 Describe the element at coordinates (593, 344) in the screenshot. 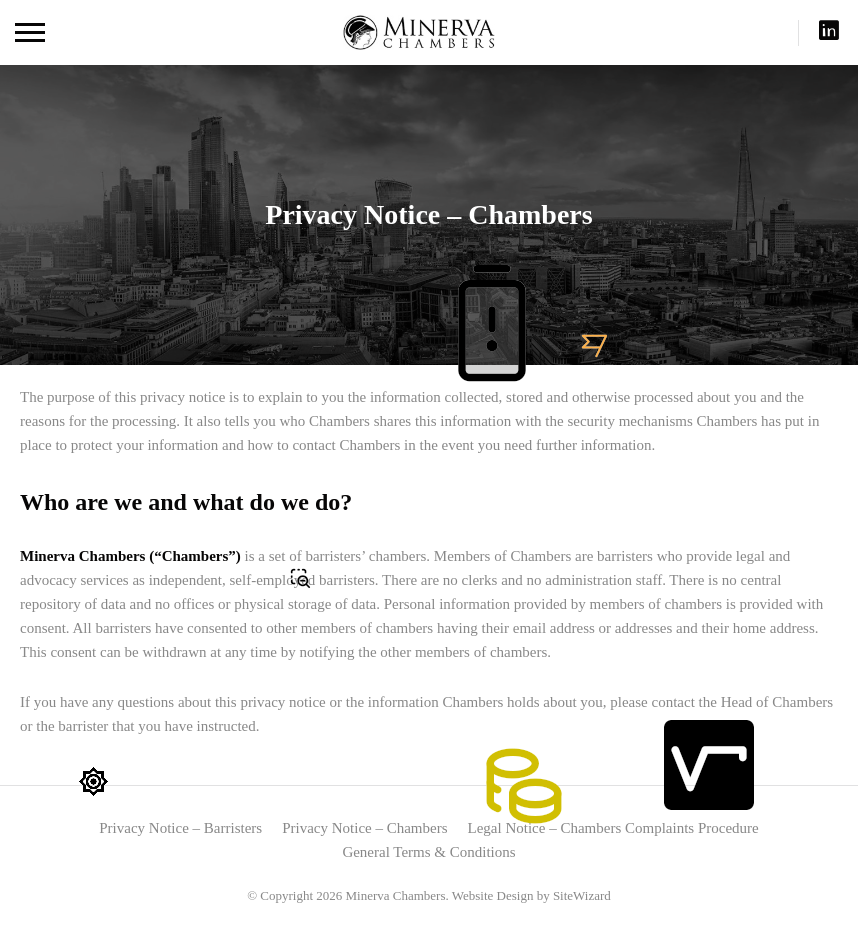

I see `flag or bookmark an item` at that location.